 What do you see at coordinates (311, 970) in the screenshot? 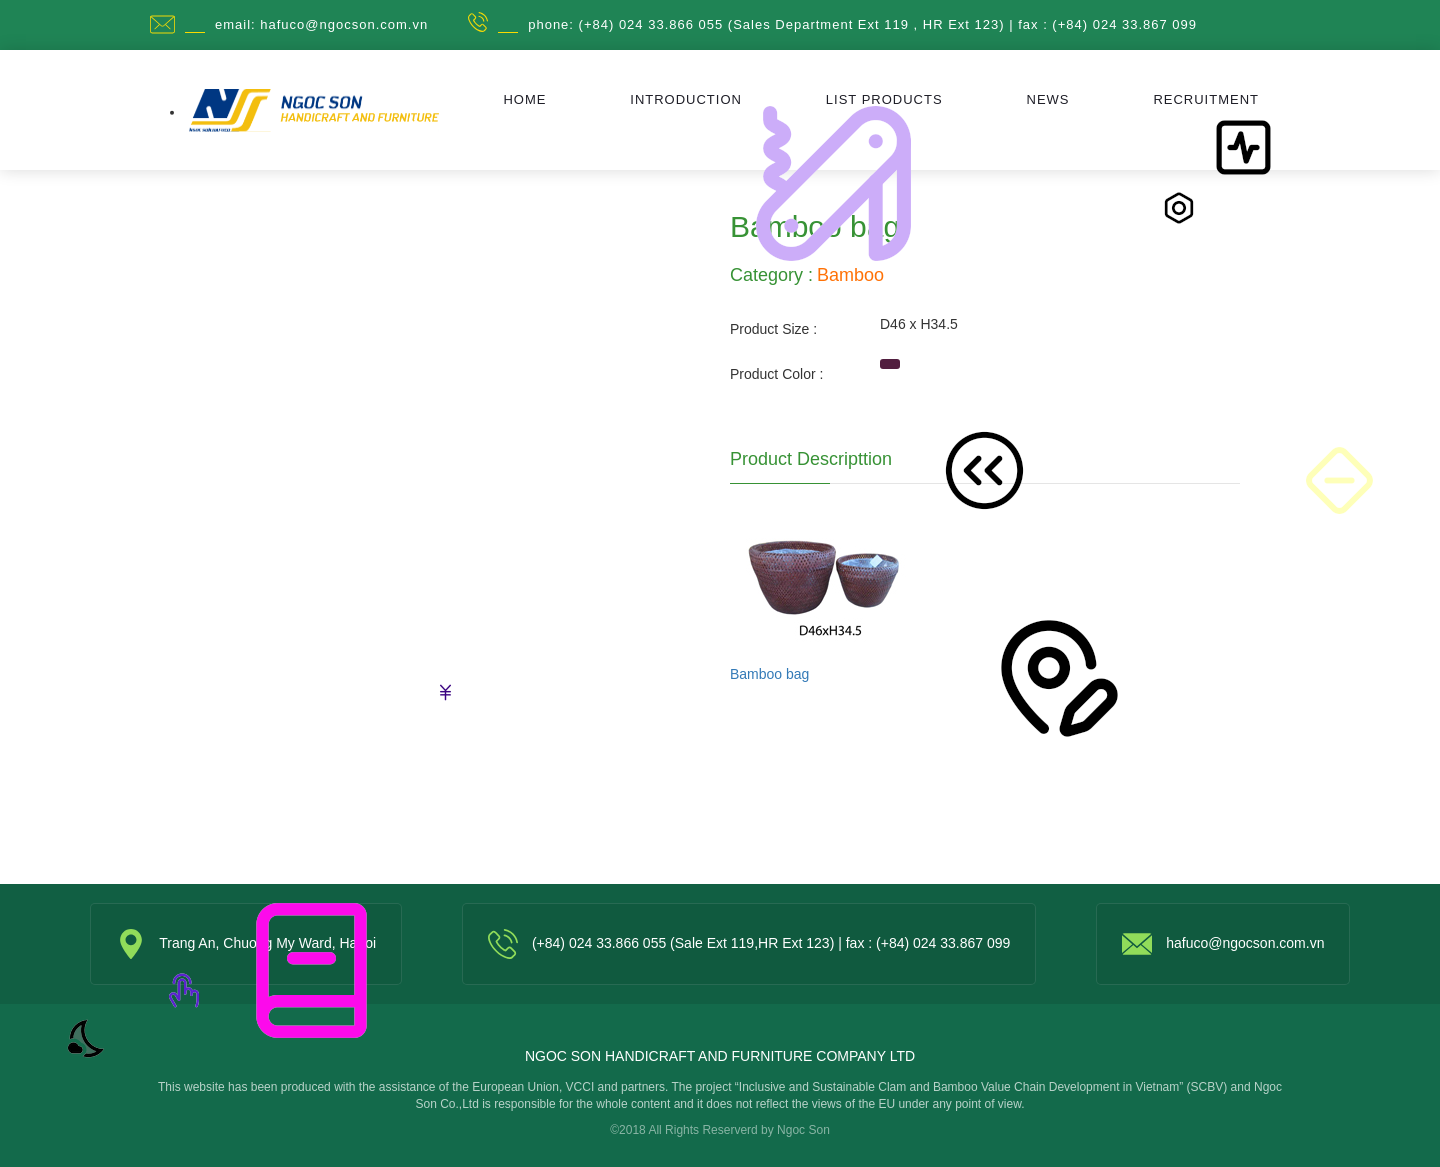
I see `remove a book from your library` at bounding box center [311, 970].